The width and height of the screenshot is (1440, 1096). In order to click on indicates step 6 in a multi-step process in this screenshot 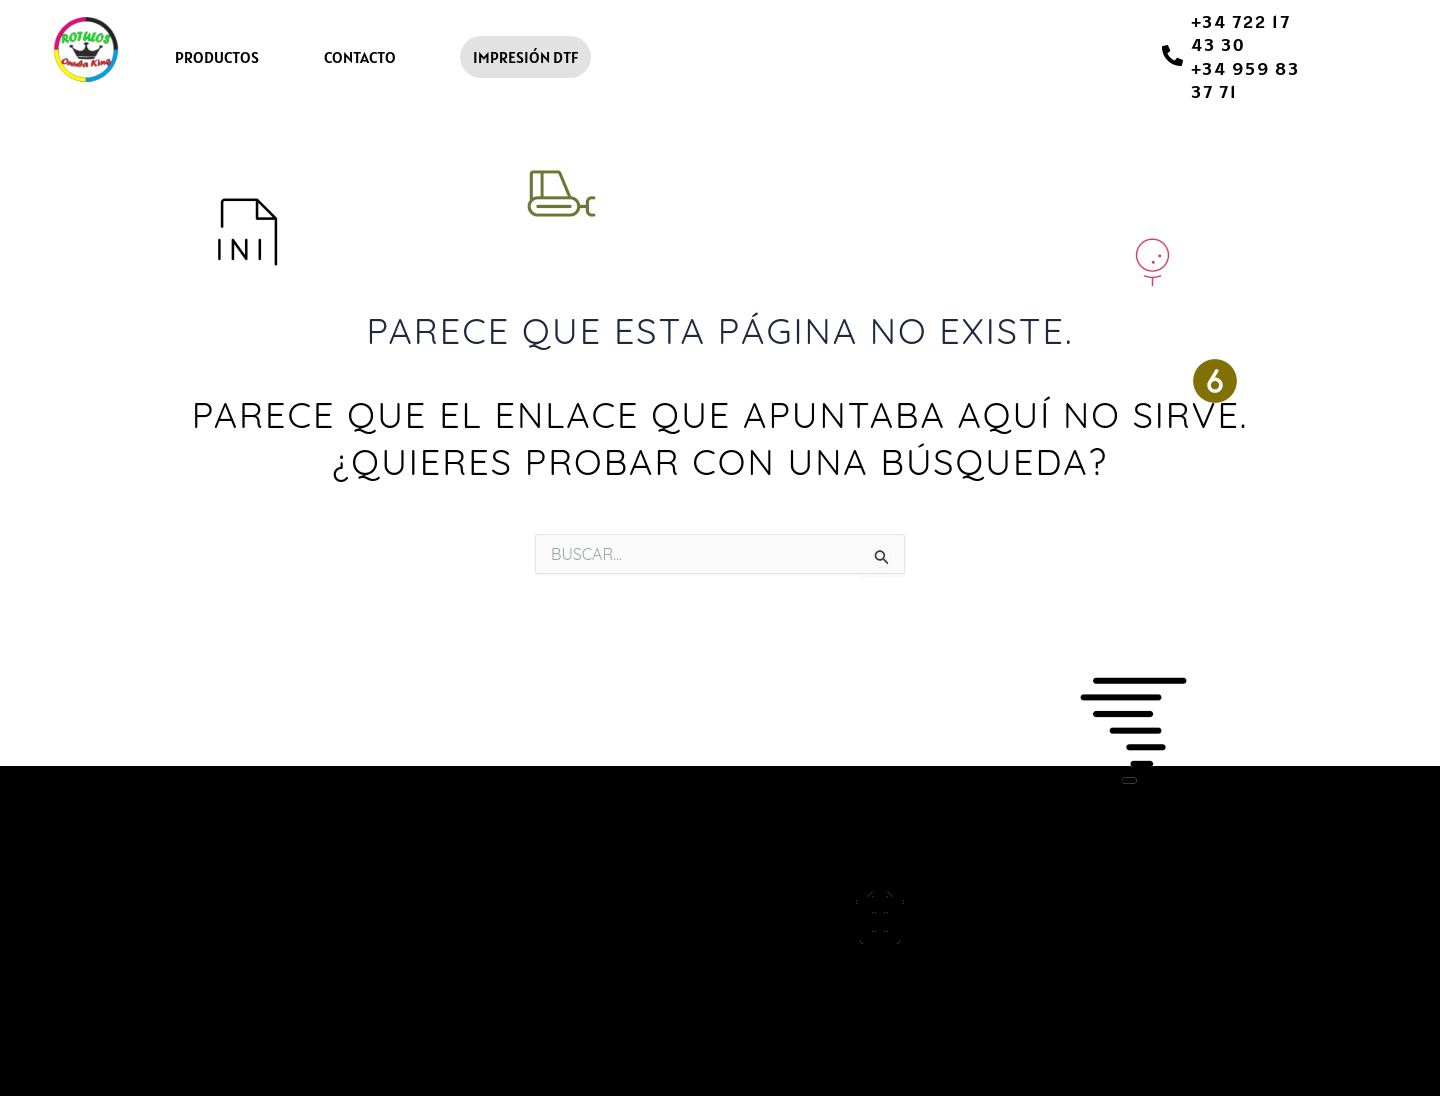, I will do `click(1215, 381)`.